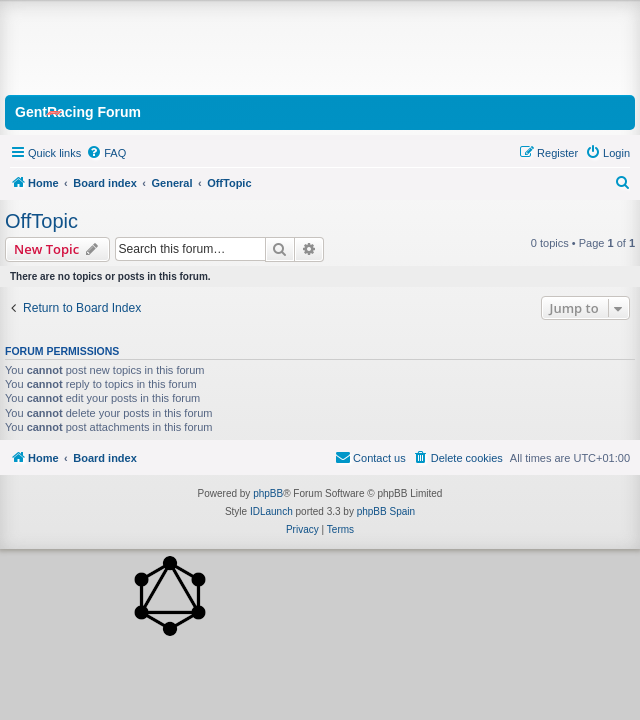  What do you see at coordinates (54, 113) in the screenshot?
I see `open the Formula 1 app or website` at bounding box center [54, 113].